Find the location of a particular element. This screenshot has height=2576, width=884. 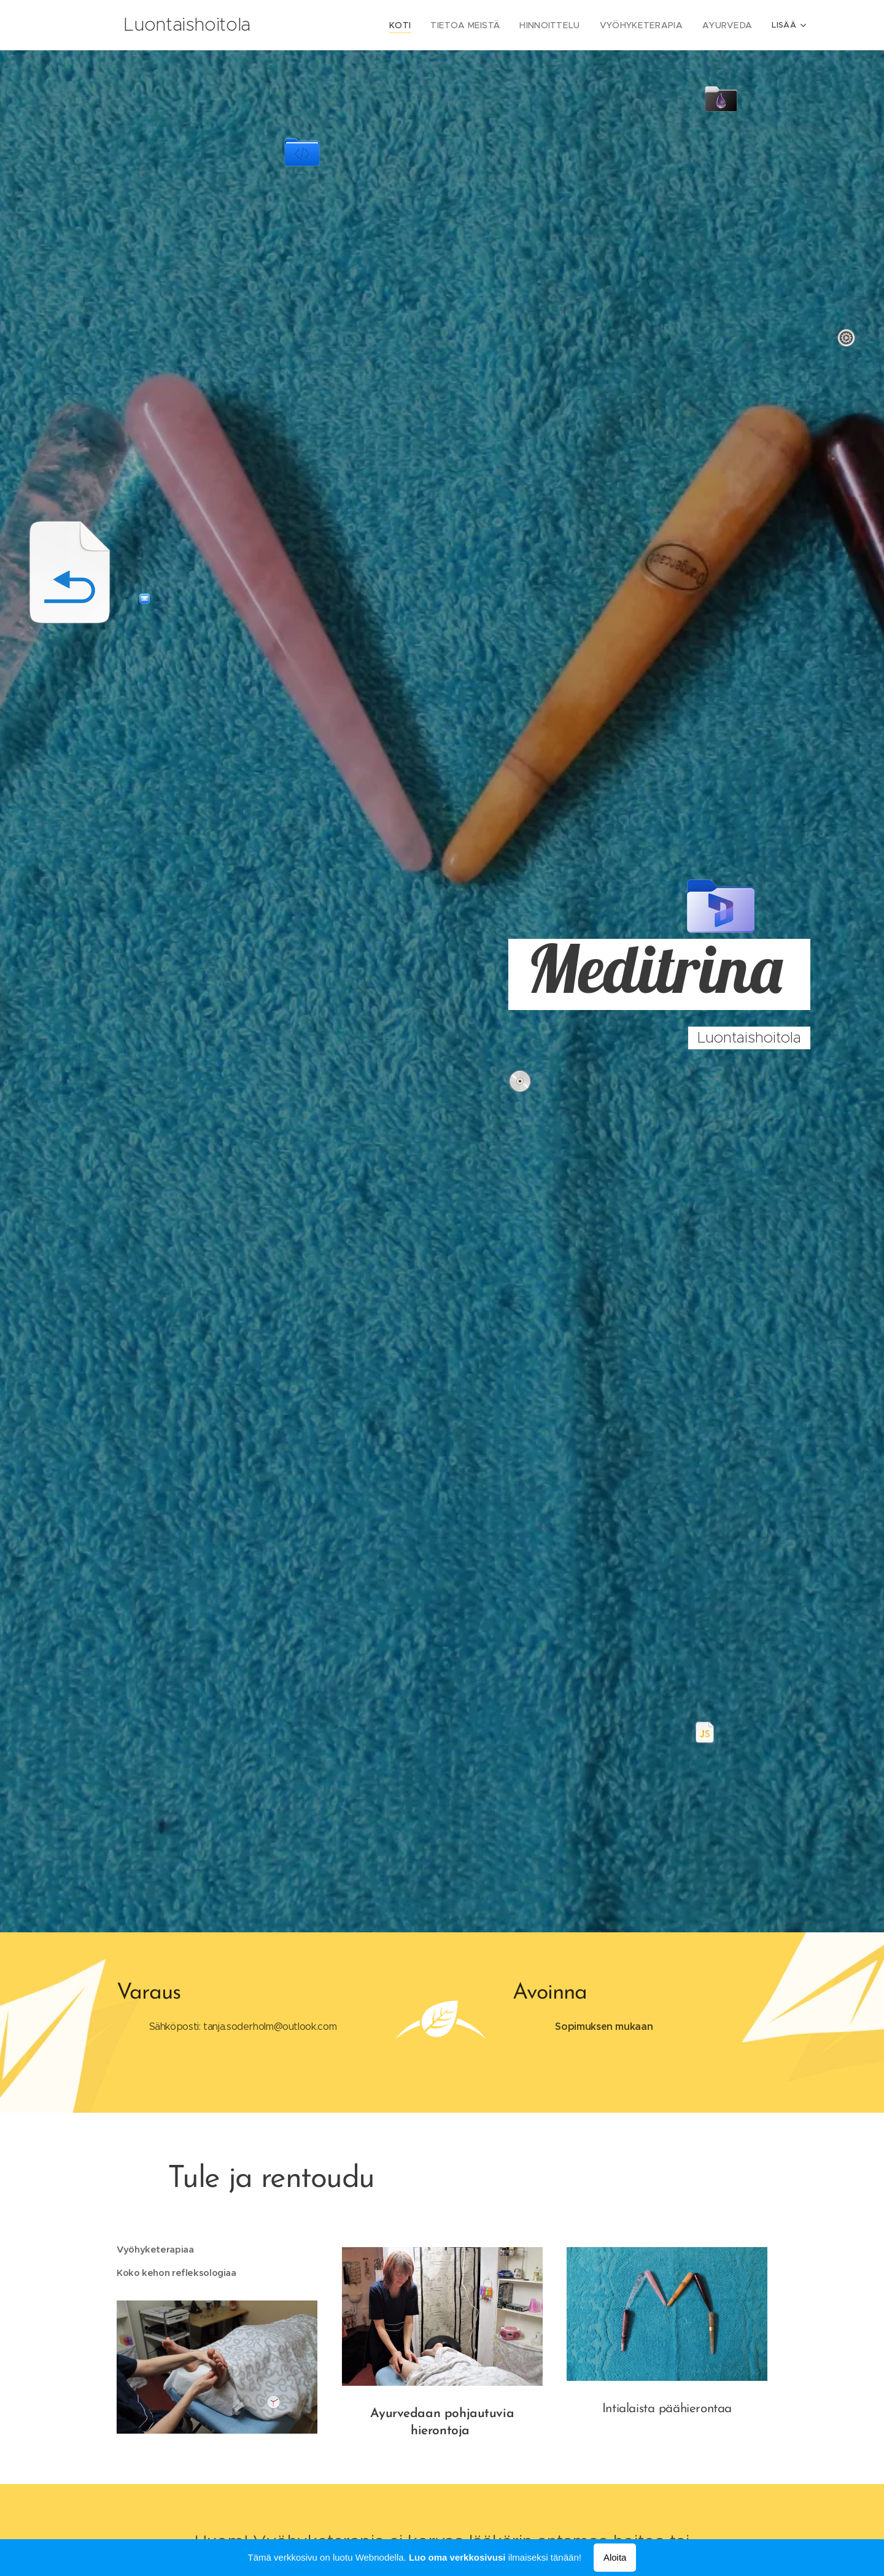

open date and time settings is located at coordinates (273, 2402).